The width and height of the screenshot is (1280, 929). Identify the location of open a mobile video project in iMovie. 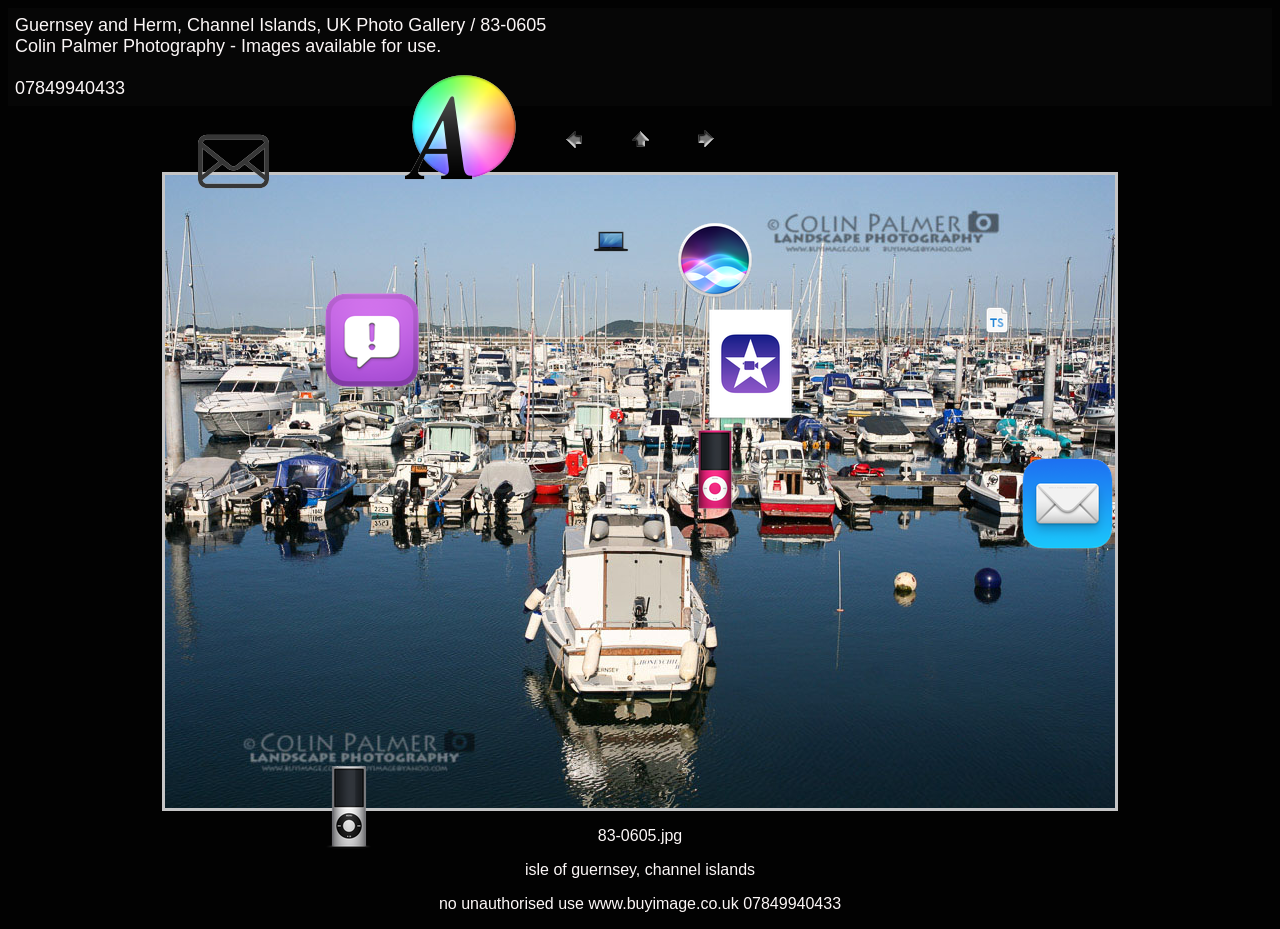
(750, 366).